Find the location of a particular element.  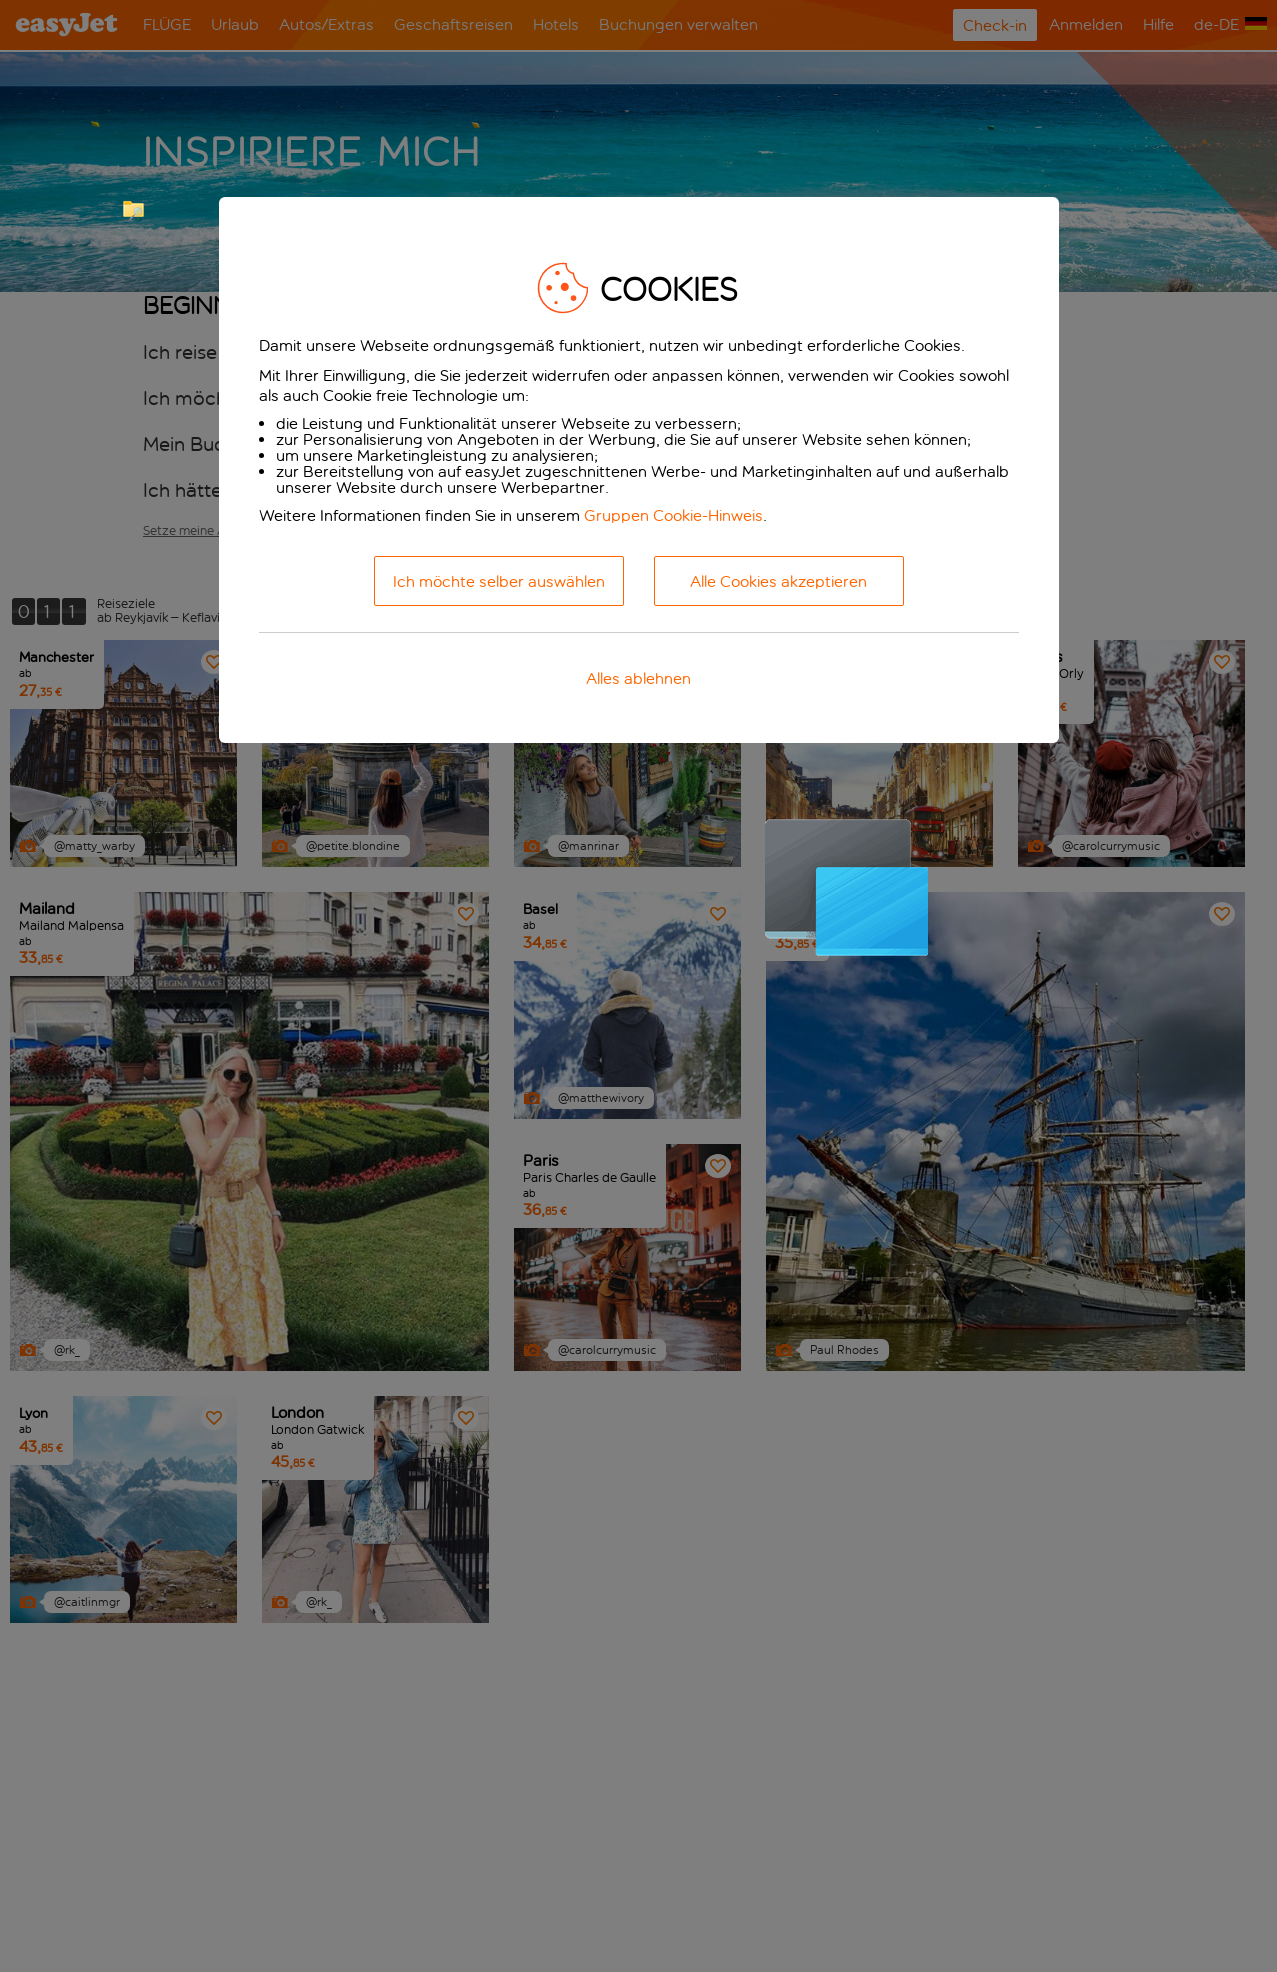

launch emulator application is located at coordinates (846, 887).